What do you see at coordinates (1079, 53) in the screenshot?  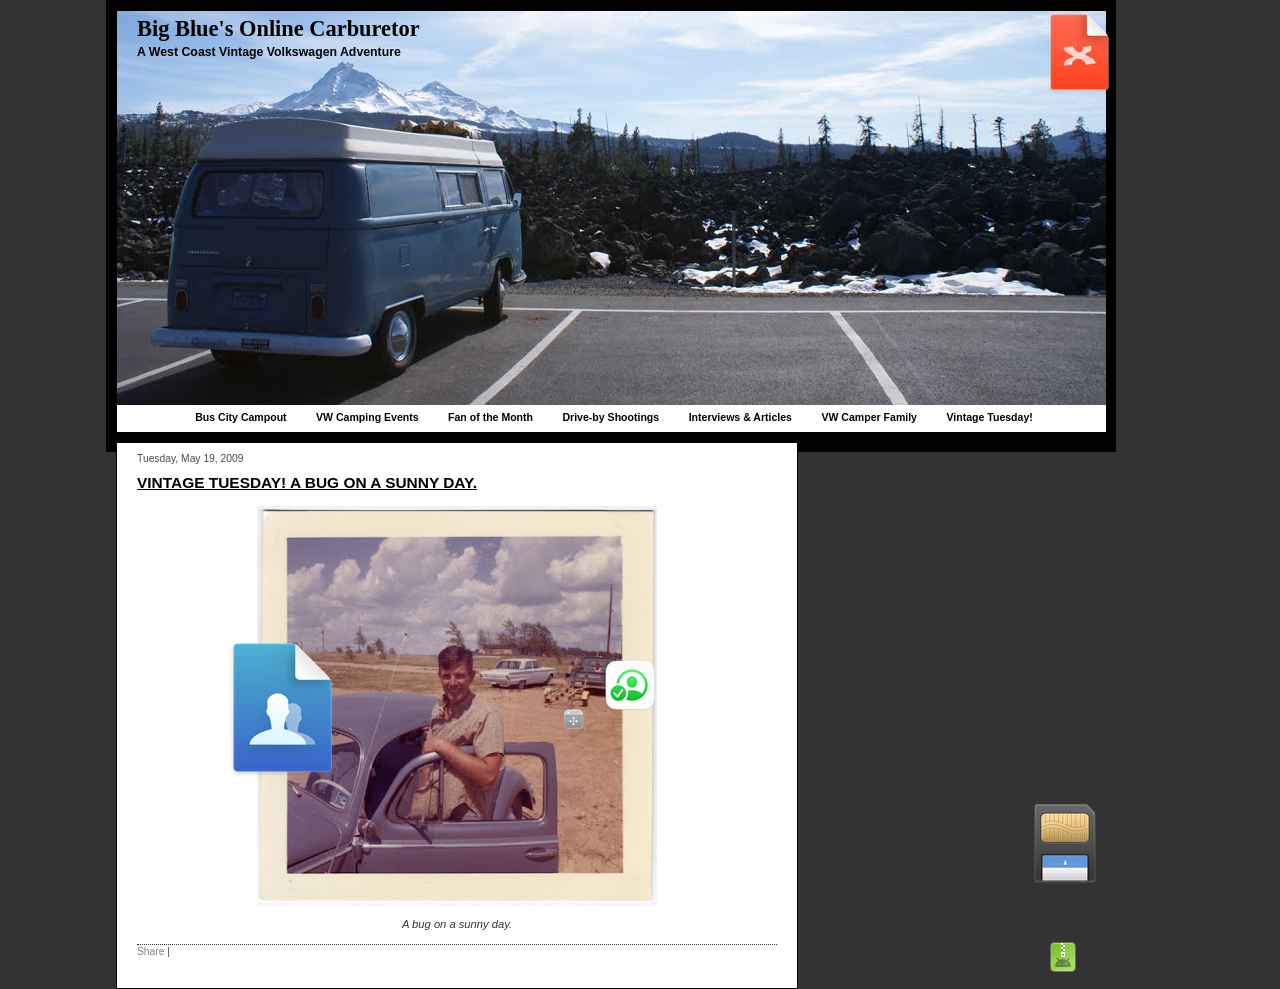 I see `open an xmind mind mapping file` at bounding box center [1079, 53].